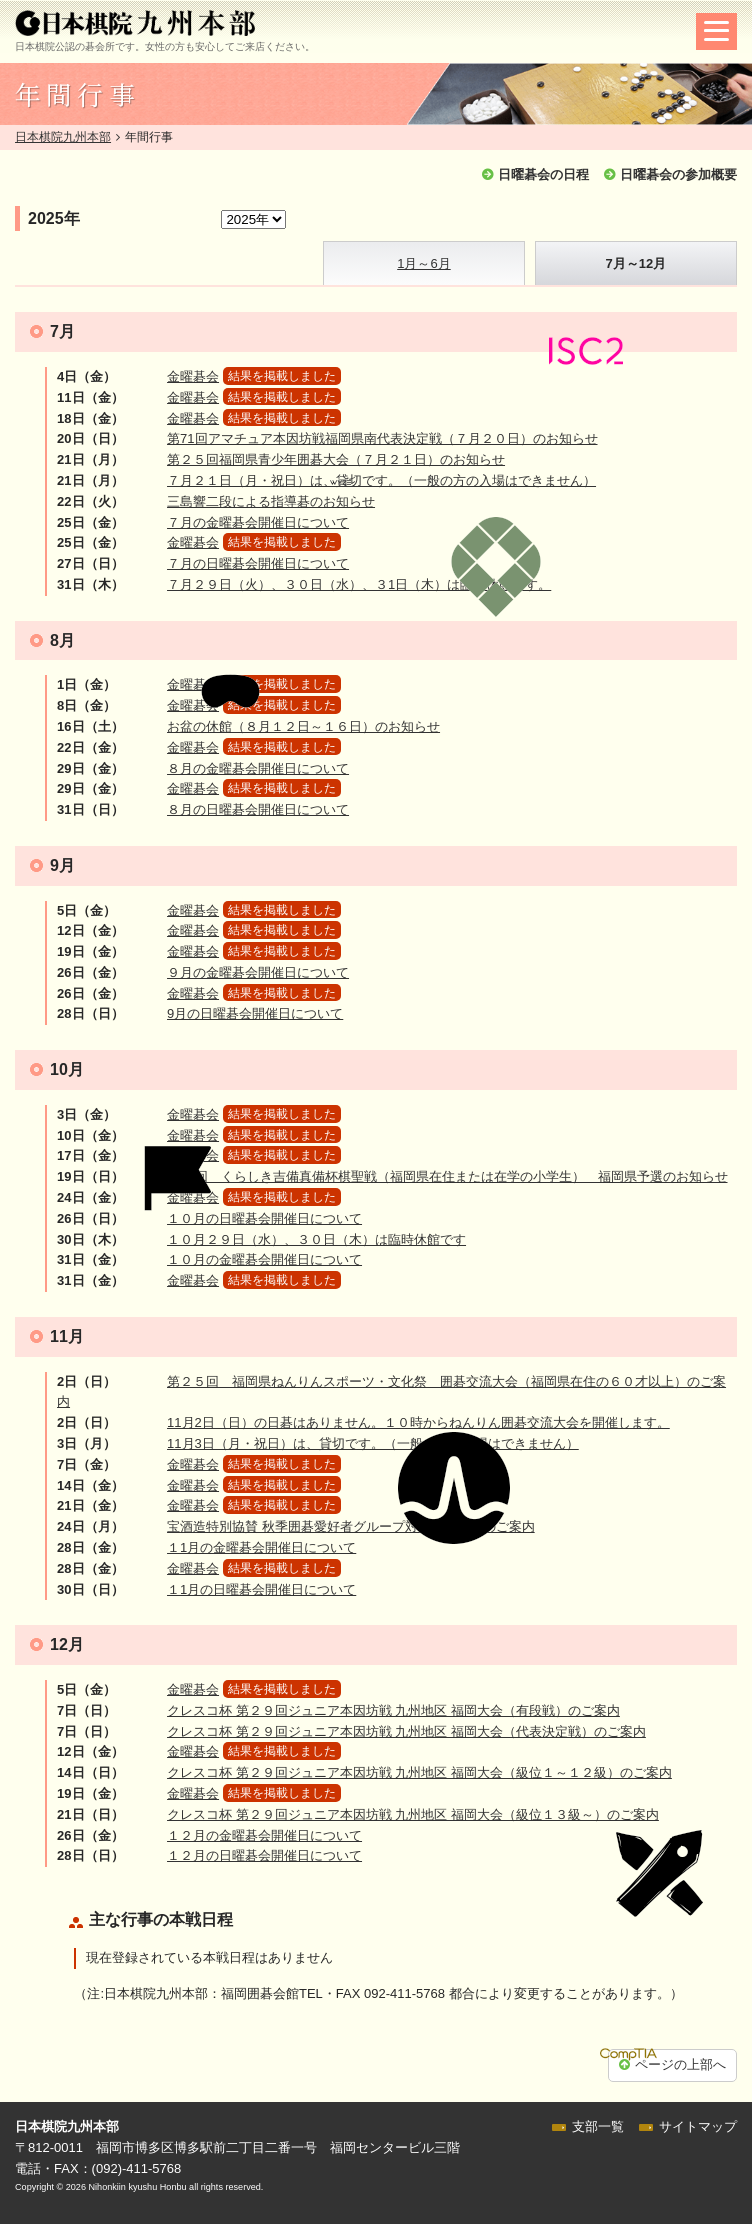 The image size is (752, 2224). Describe the element at coordinates (659, 1873) in the screenshot. I see `open excalidraw whiteboard app` at that location.